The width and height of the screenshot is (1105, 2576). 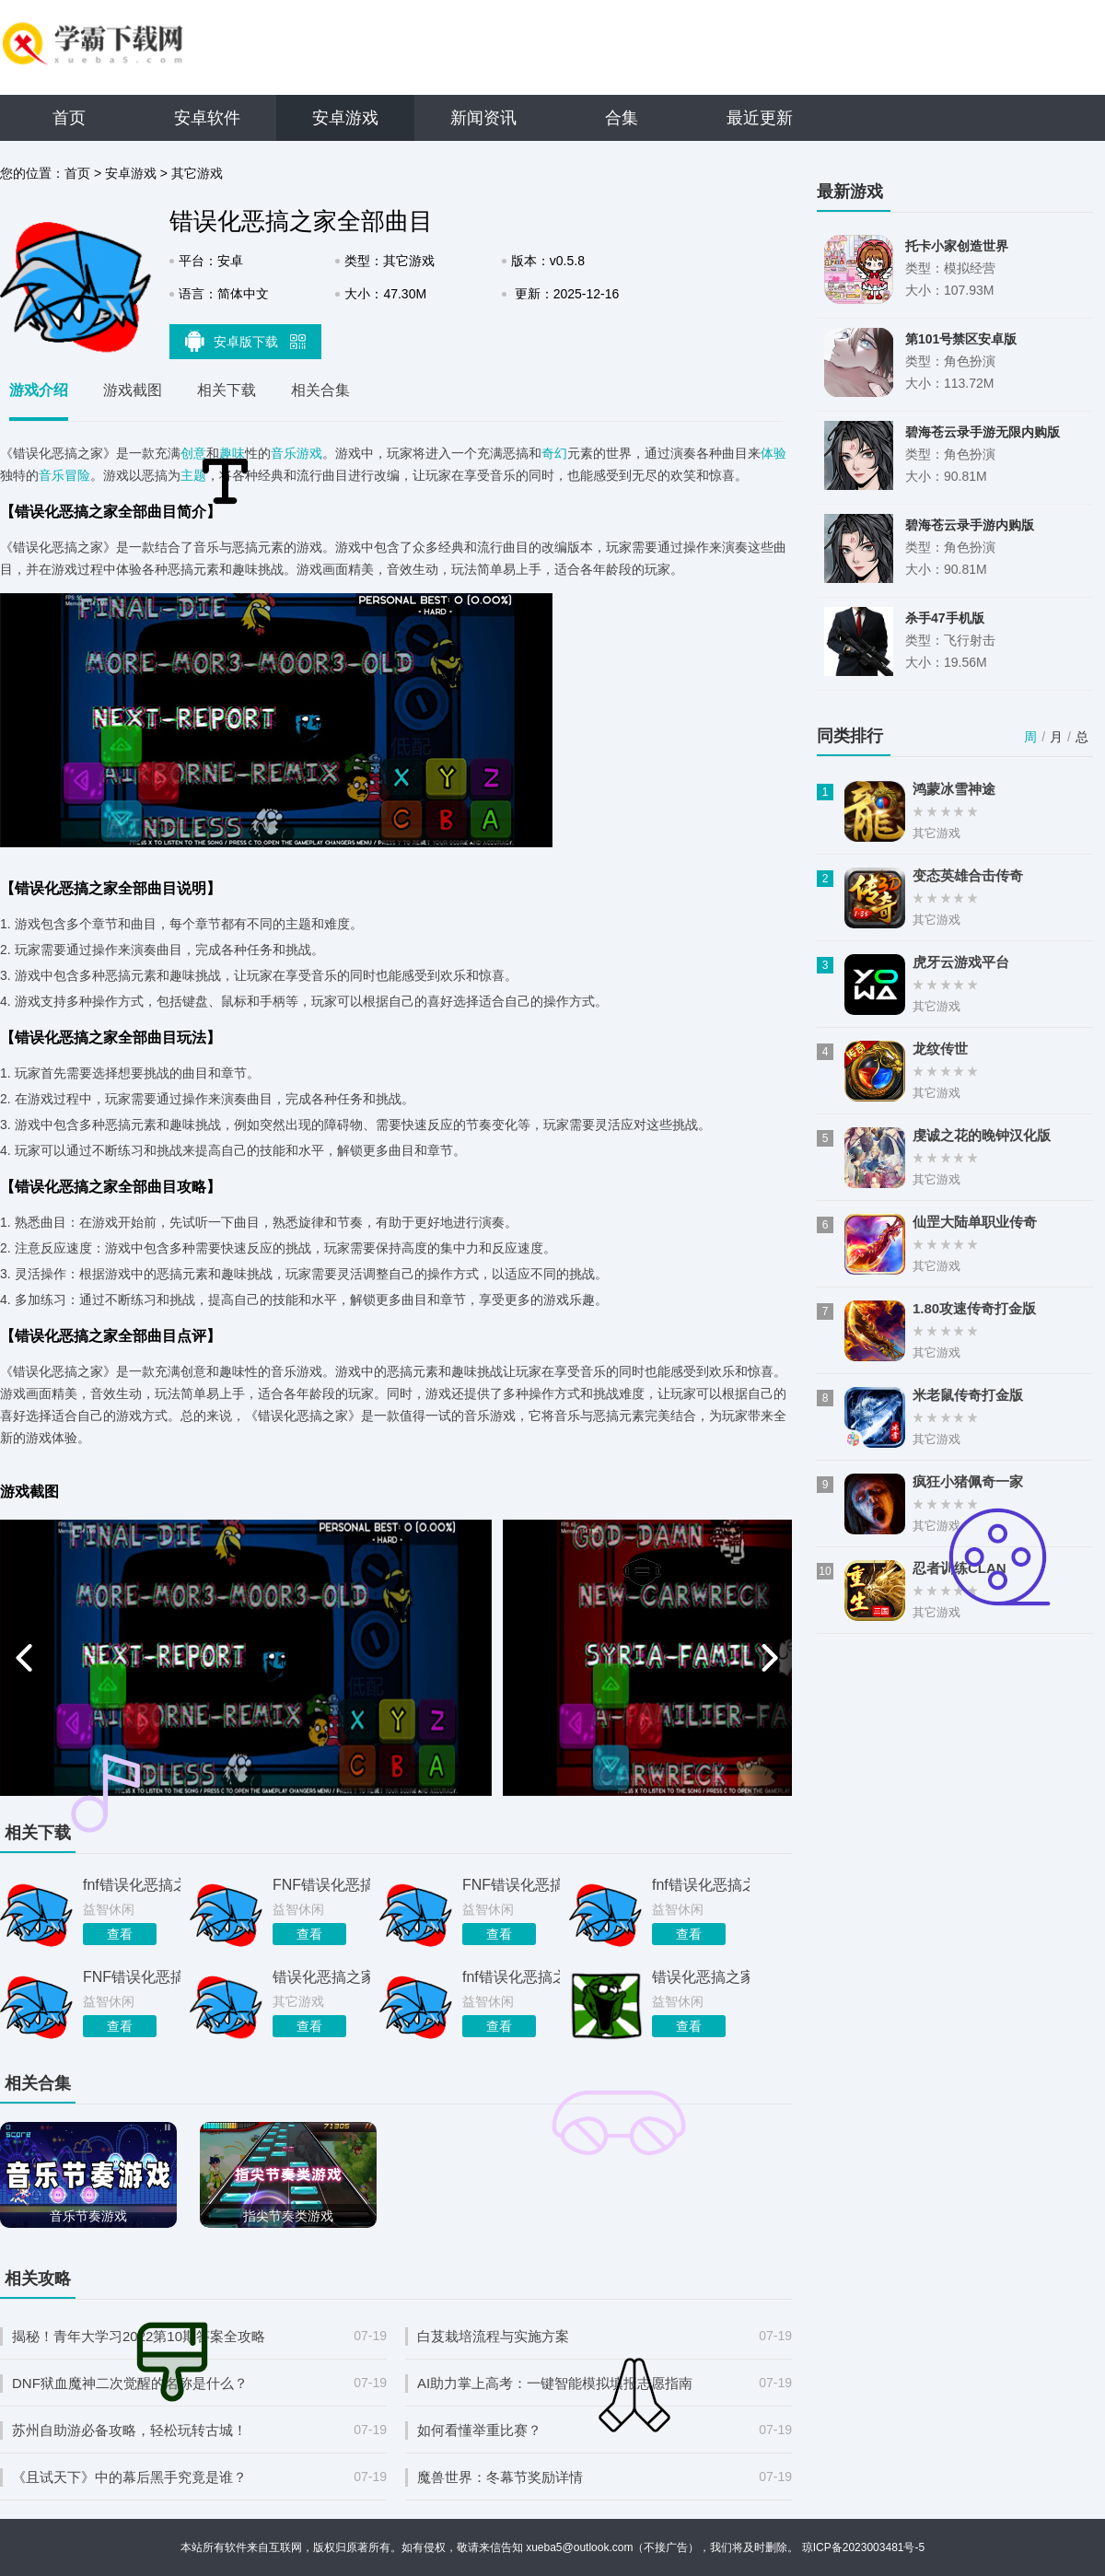 I want to click on access virtual reality or immersive mode, so click(x=619, y=2123).